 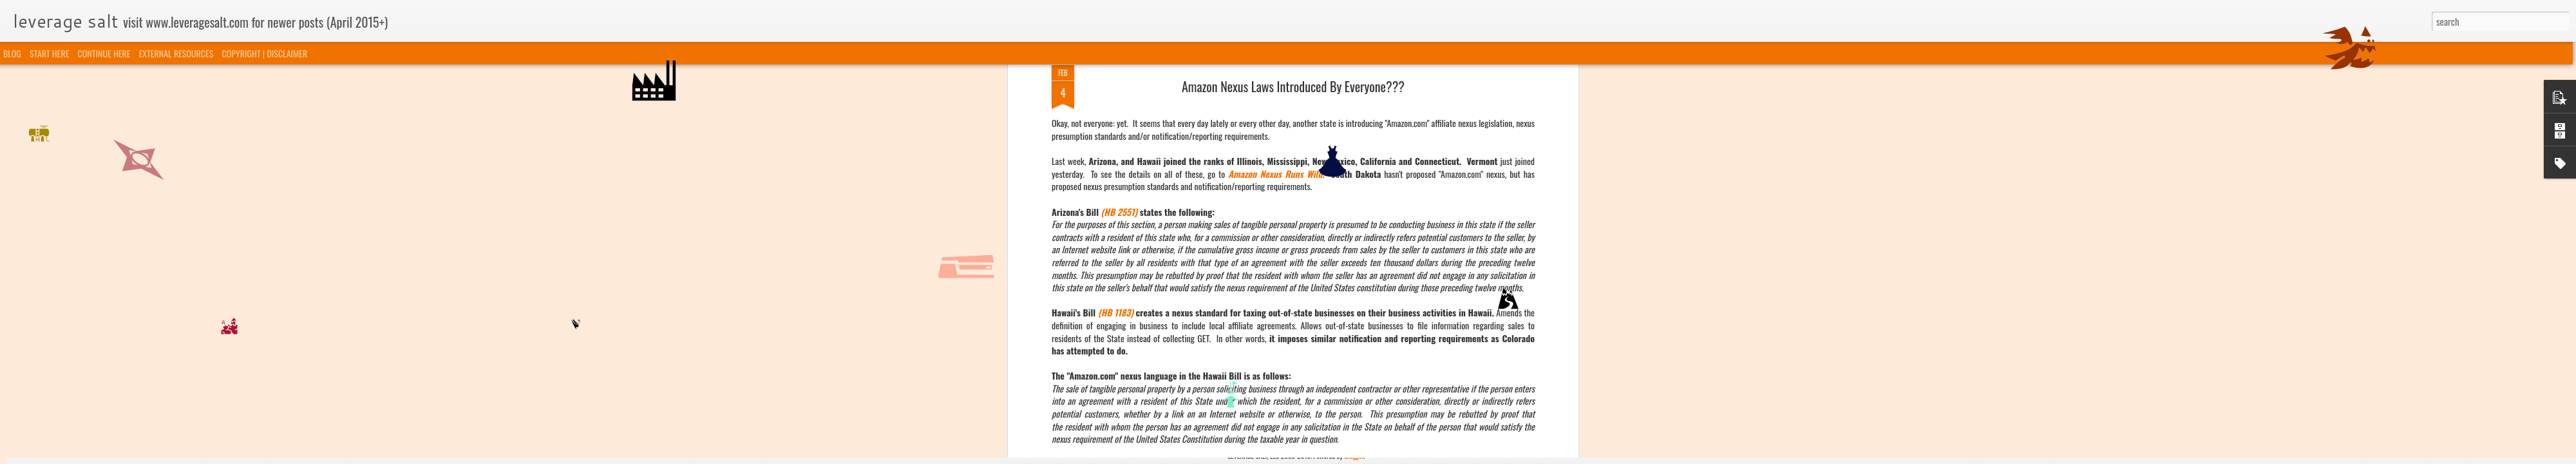 I want to click on ghost character or enemy in a game interface, so click(x=2349, y=48).